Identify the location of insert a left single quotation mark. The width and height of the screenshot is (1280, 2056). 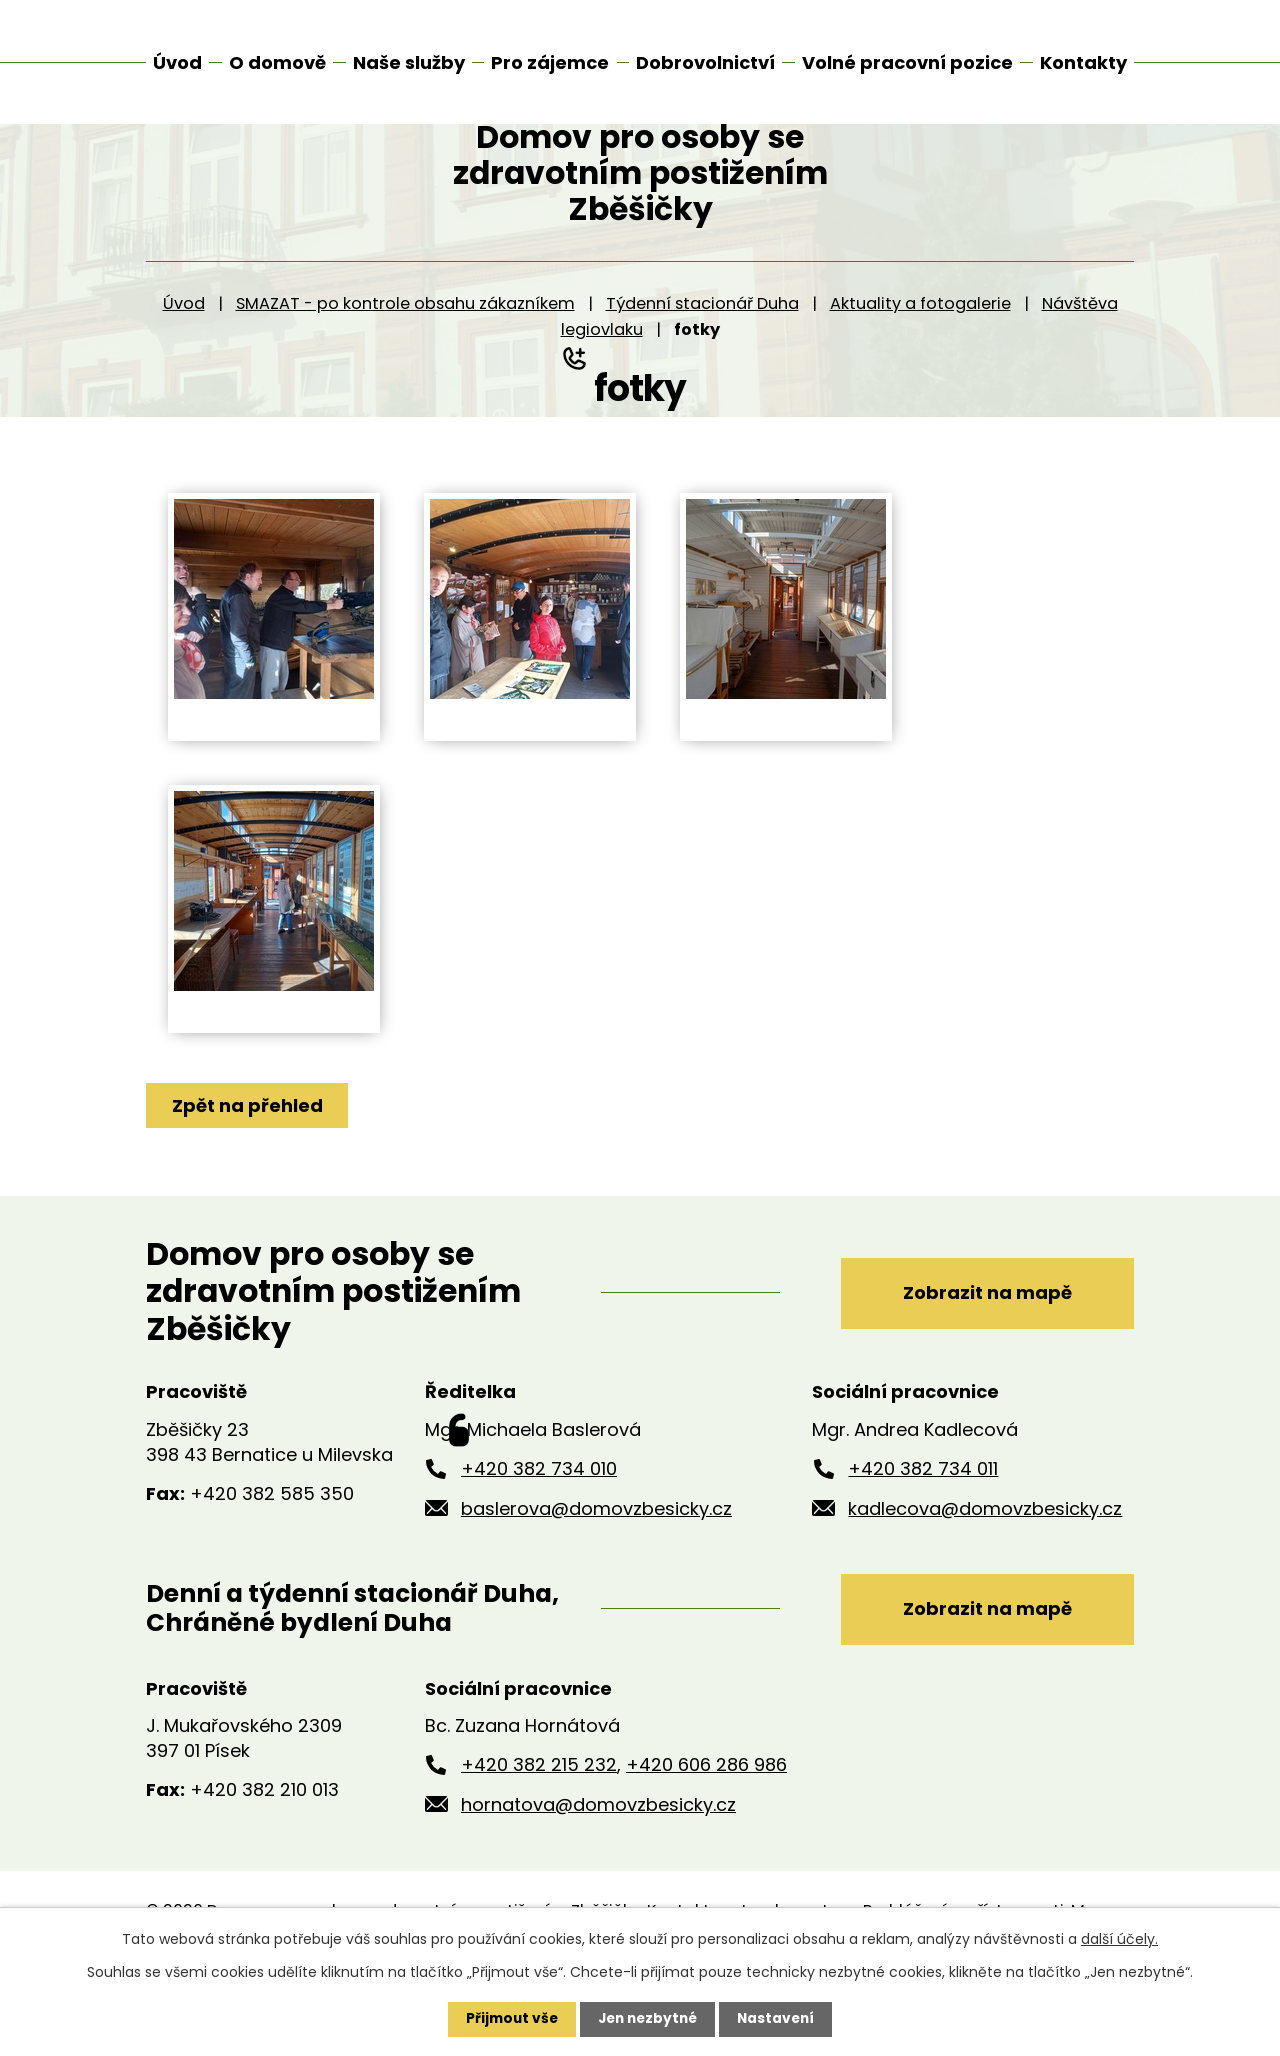
(459, 1430).